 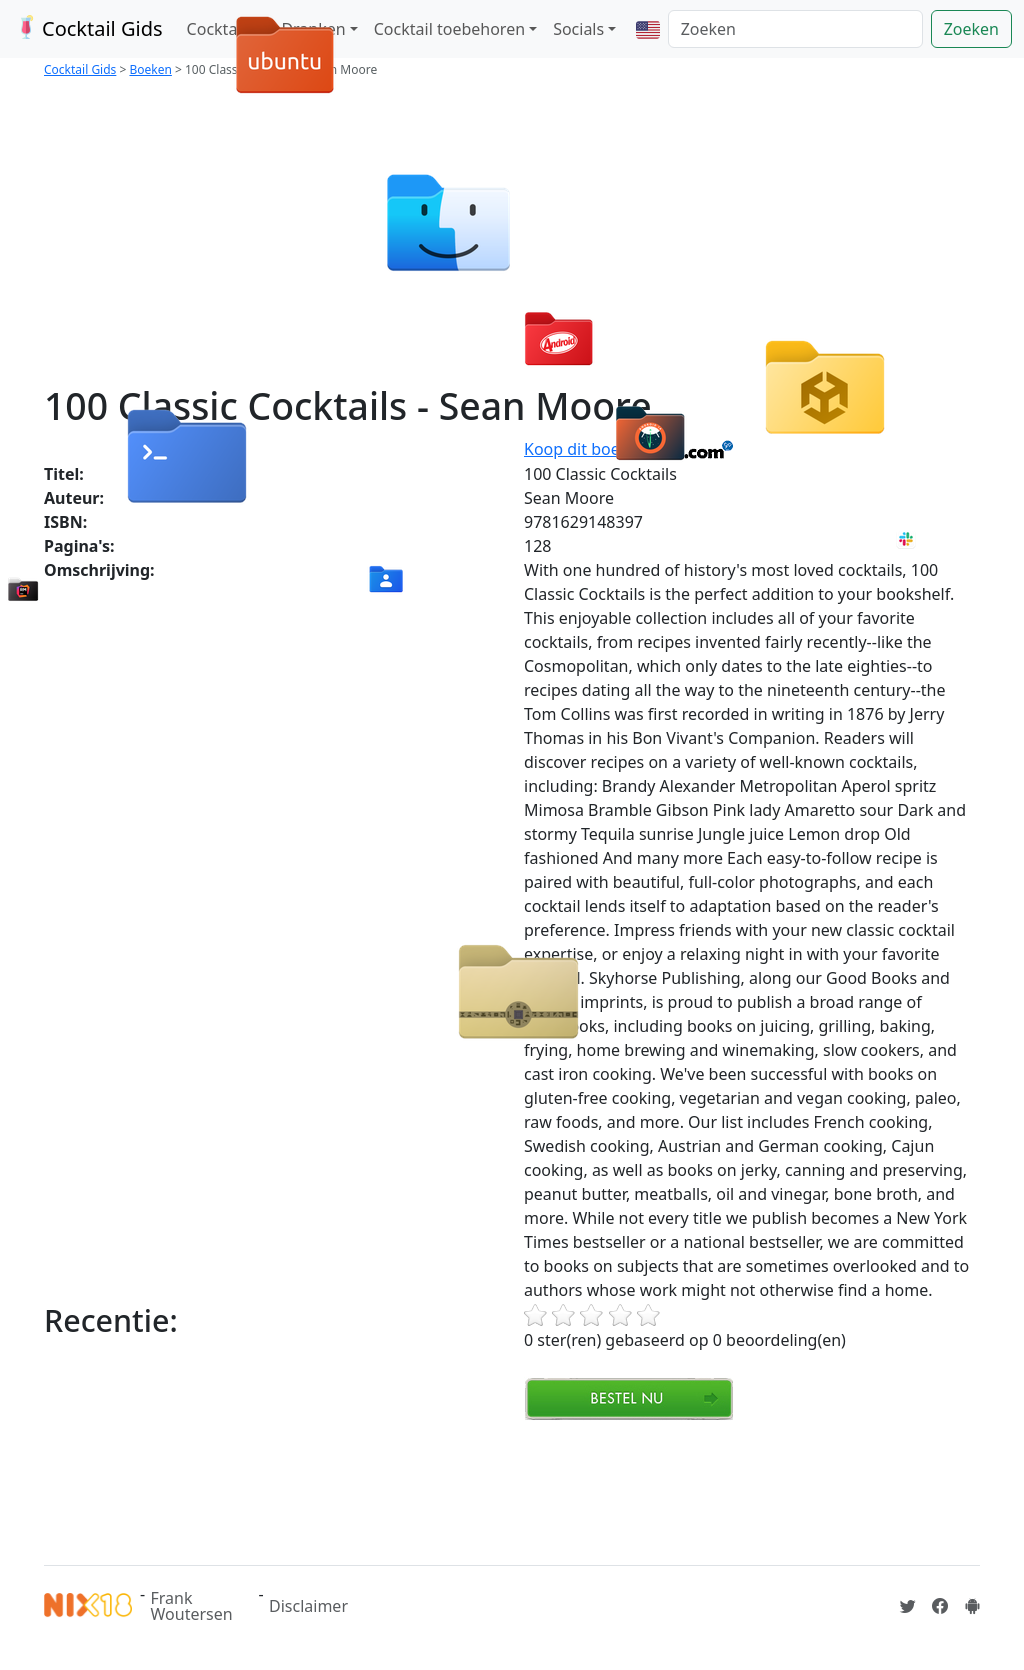 I want to click on open rubymine project folder, so click(x=23, y=590).